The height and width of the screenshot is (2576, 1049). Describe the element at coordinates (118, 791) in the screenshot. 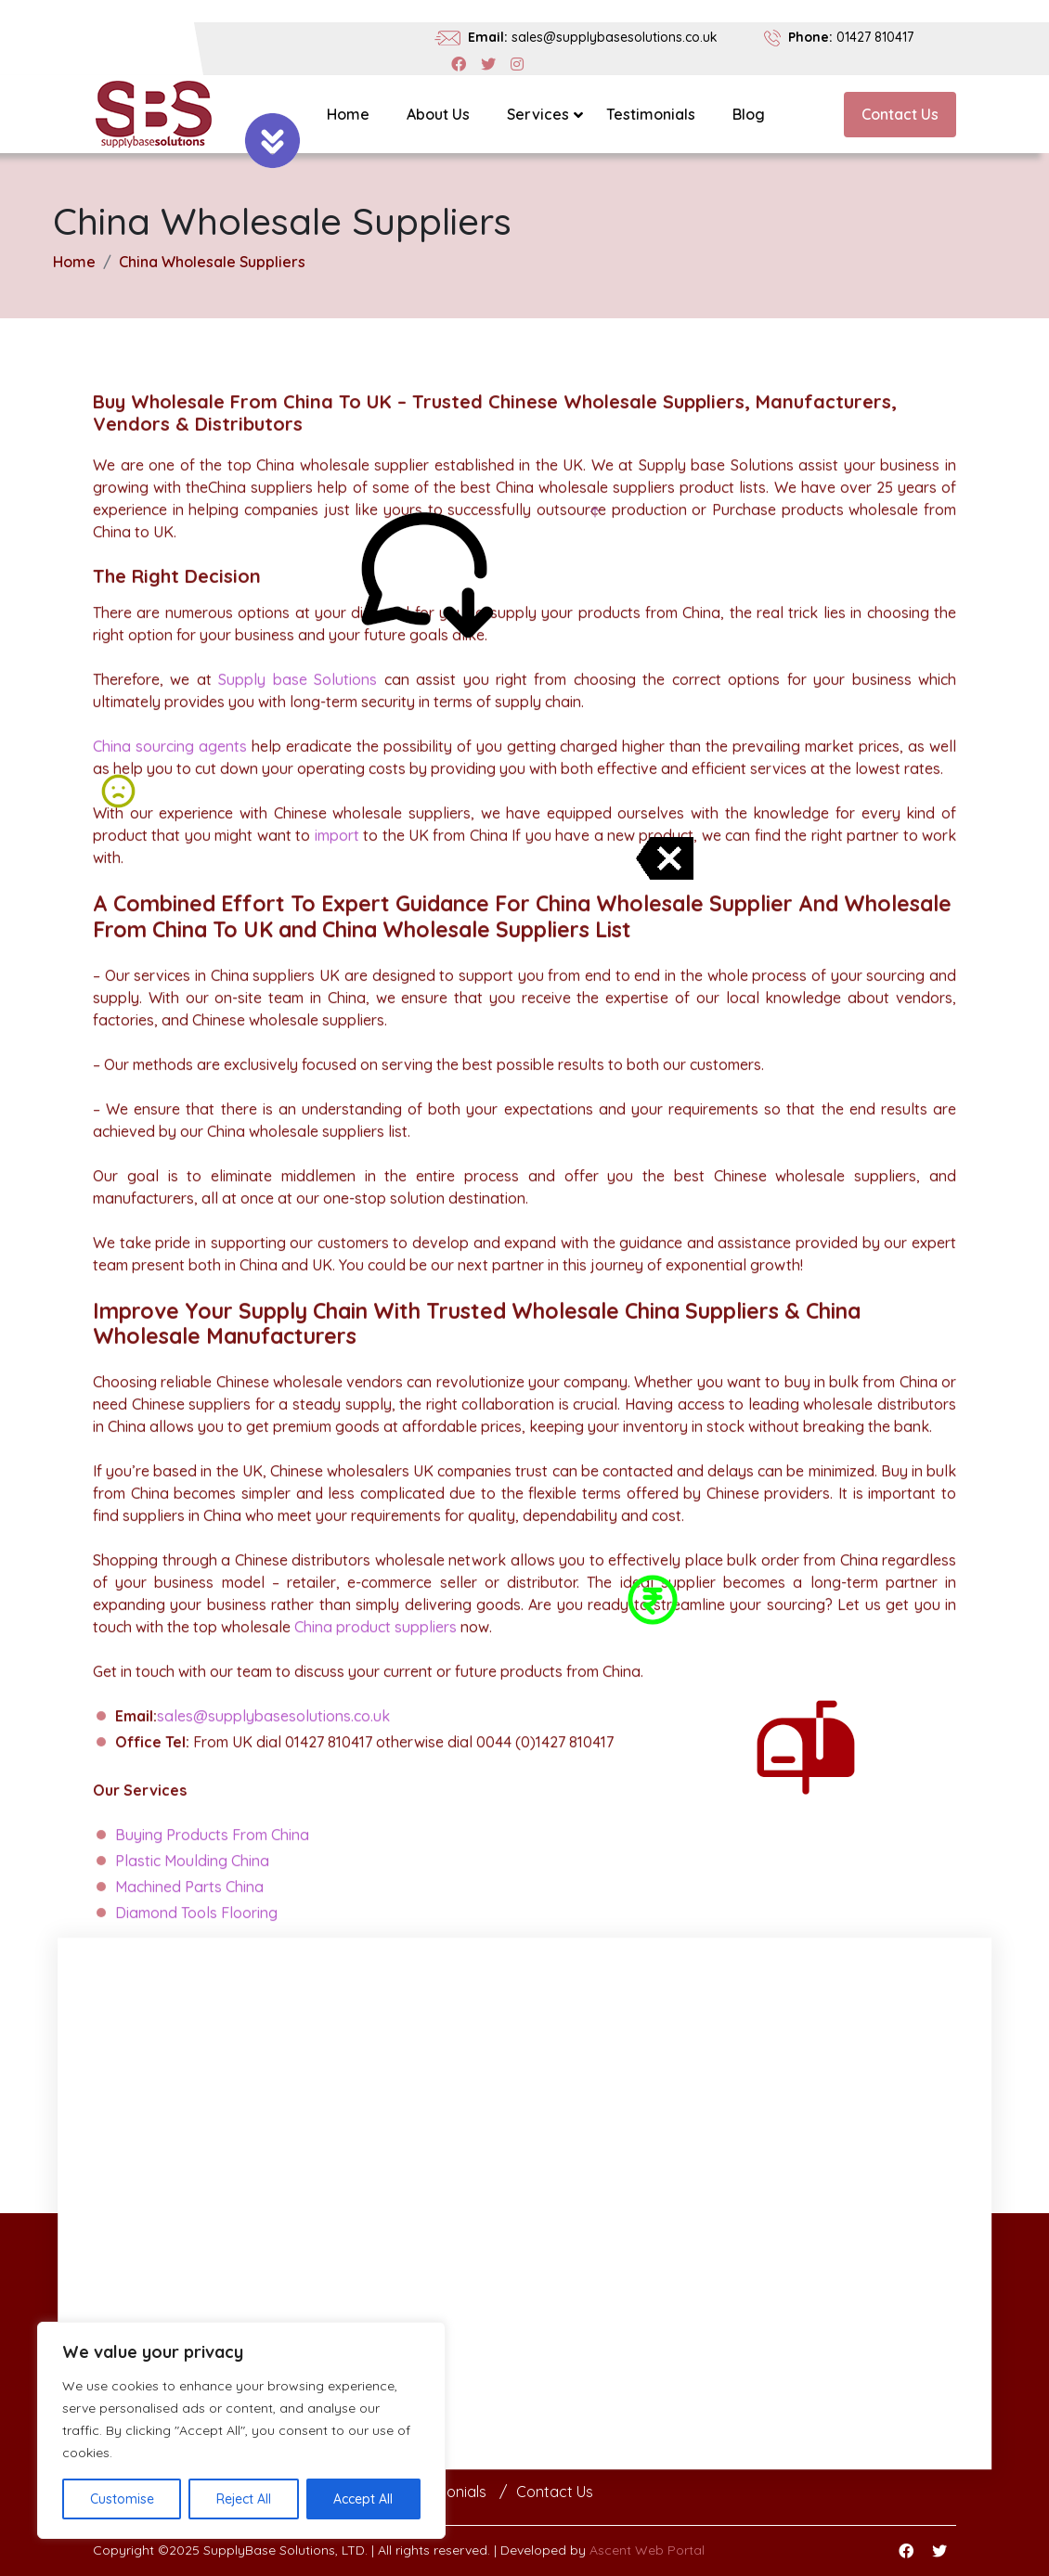

I see `indicate a negative mood or feeling` at that location.